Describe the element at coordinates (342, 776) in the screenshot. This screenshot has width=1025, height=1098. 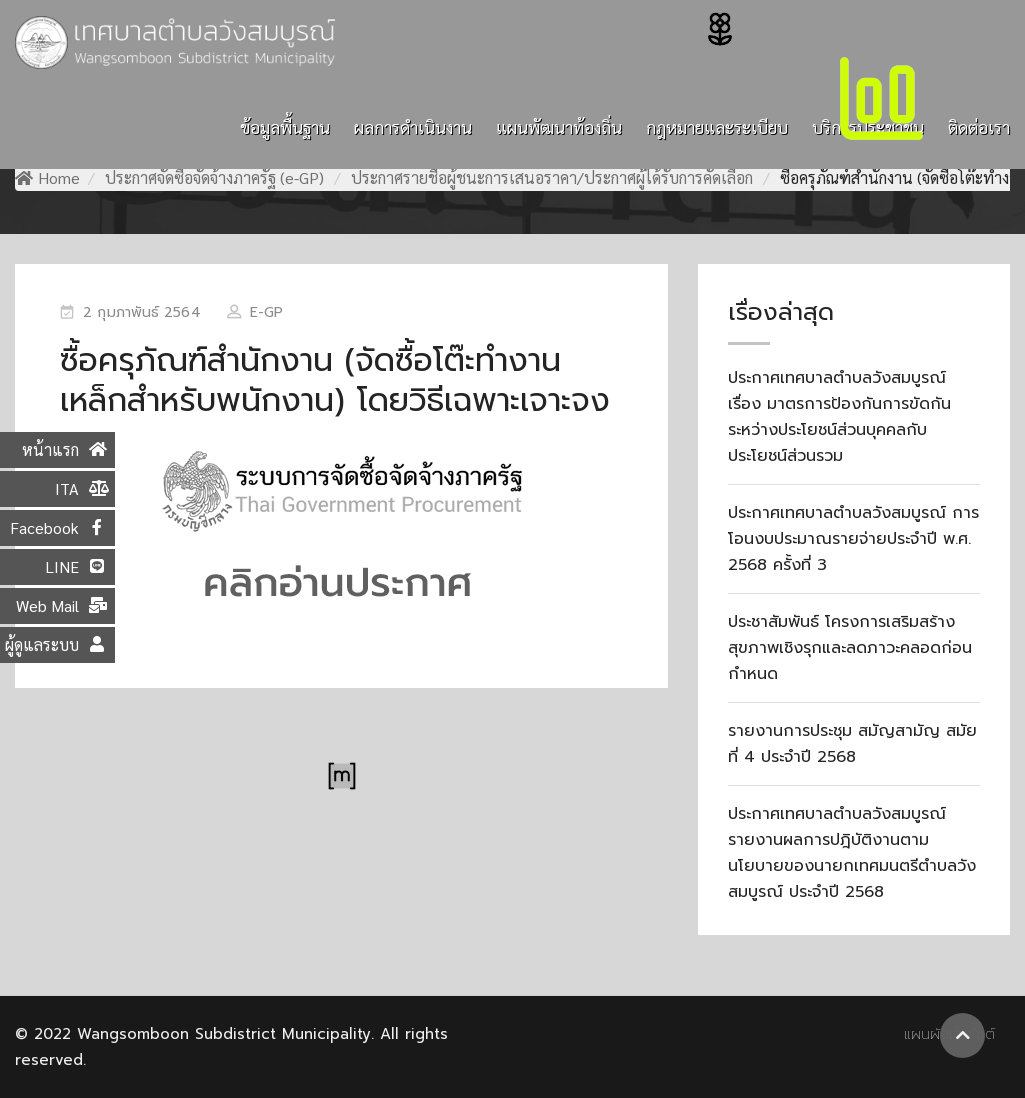
I see `link to Matrix messaging platform` at that location.